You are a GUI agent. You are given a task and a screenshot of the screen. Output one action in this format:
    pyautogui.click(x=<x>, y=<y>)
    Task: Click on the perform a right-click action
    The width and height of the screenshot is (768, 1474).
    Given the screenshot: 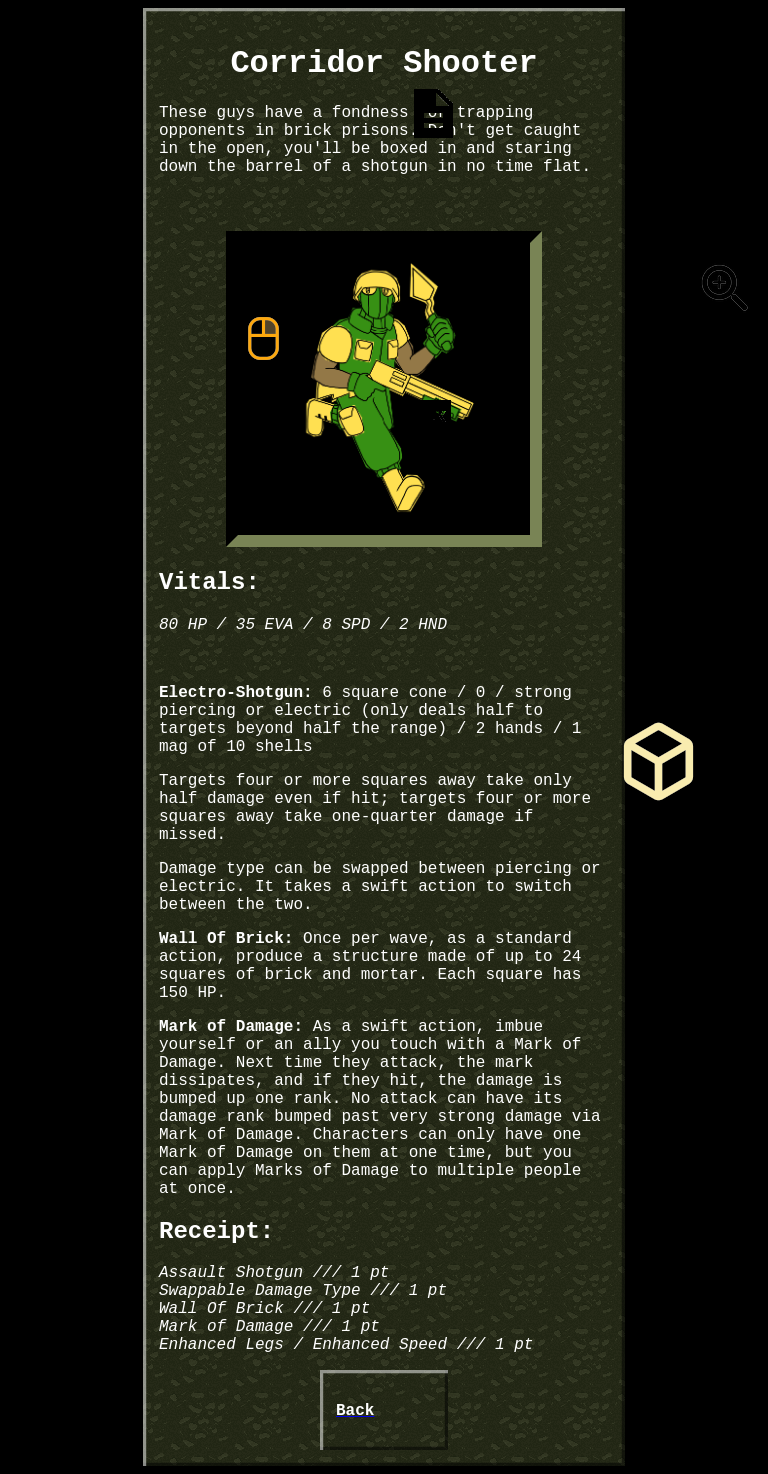 What is the action you would take?
    pyautogui.click(x=263, y=338)
    